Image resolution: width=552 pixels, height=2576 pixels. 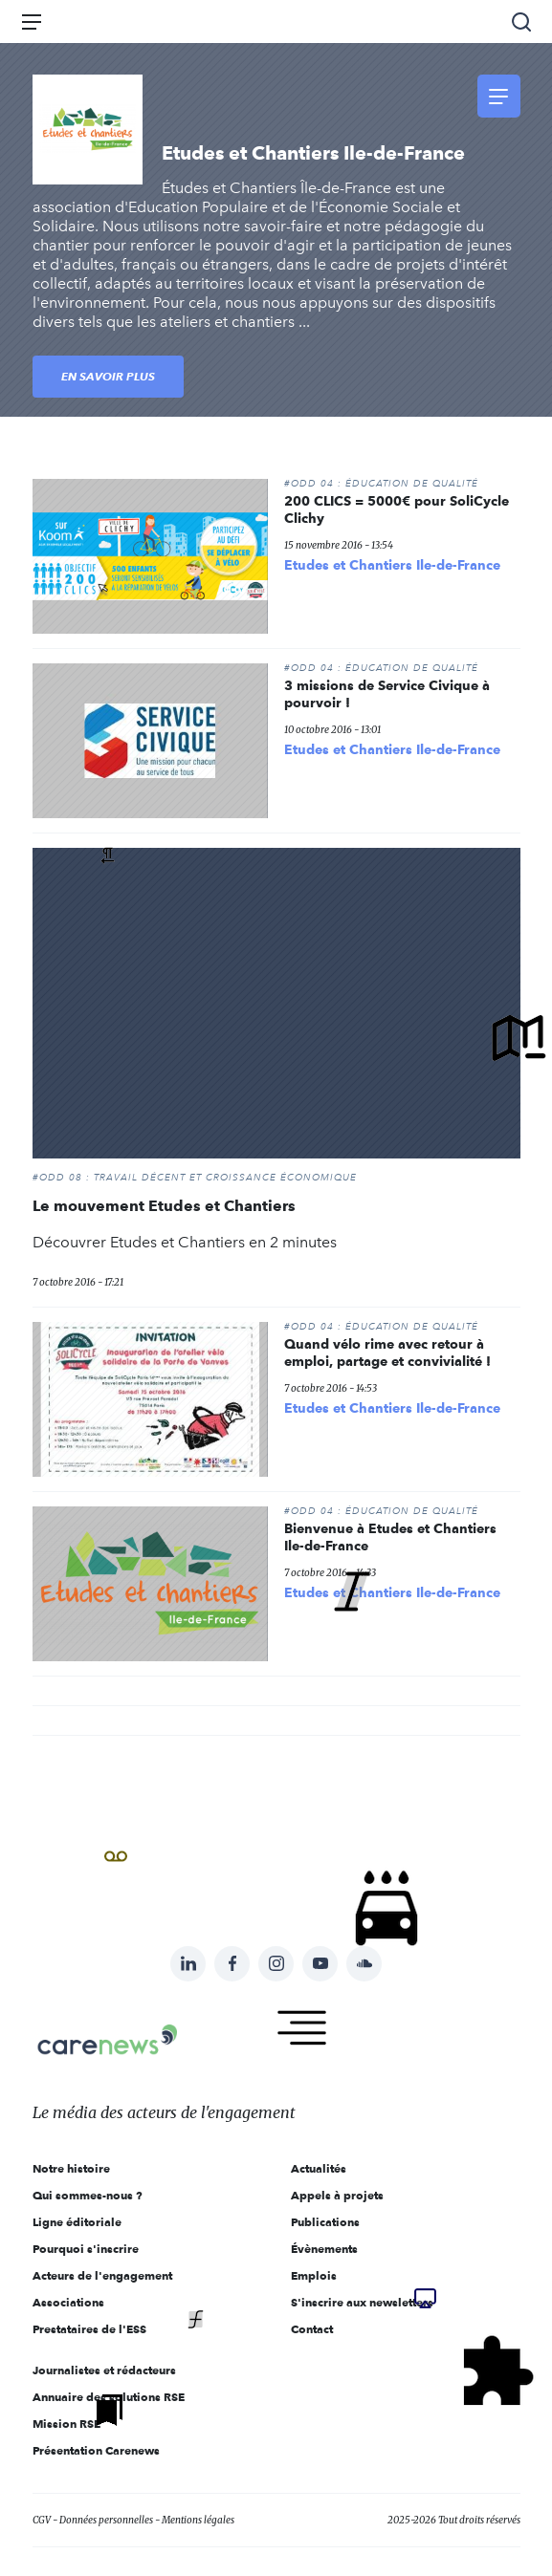 I want to click on apply italic formatting to selected text, so click(x=352, y=1591).